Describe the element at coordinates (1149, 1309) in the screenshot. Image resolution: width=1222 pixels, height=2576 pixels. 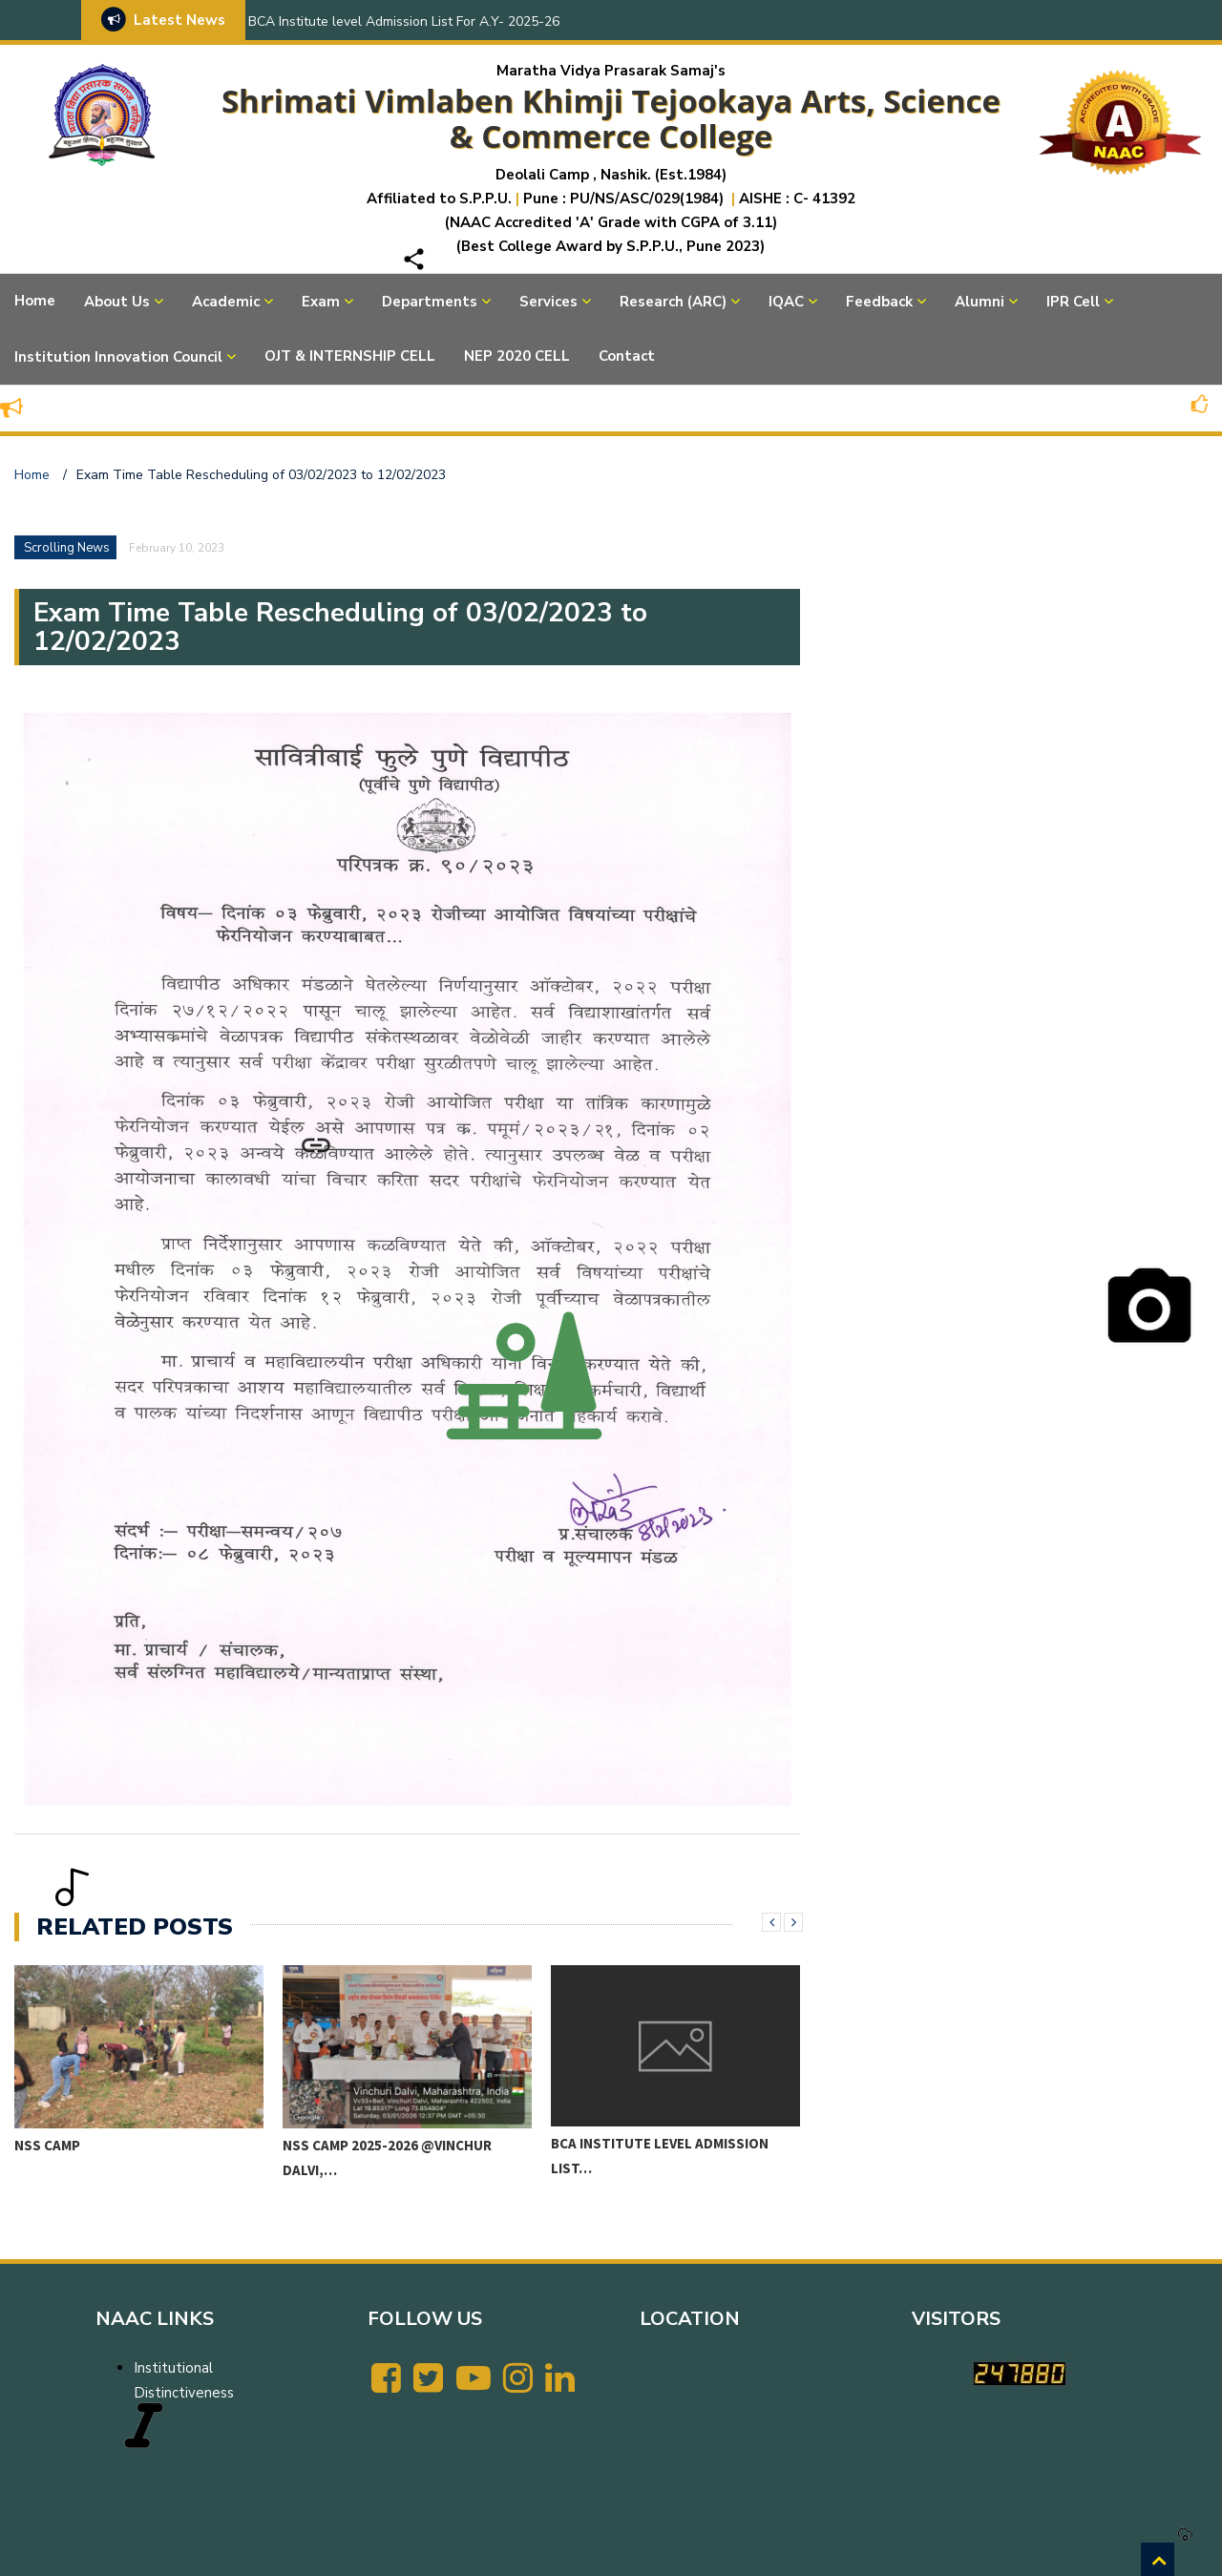
I see `open camera to take a photo` at that location.